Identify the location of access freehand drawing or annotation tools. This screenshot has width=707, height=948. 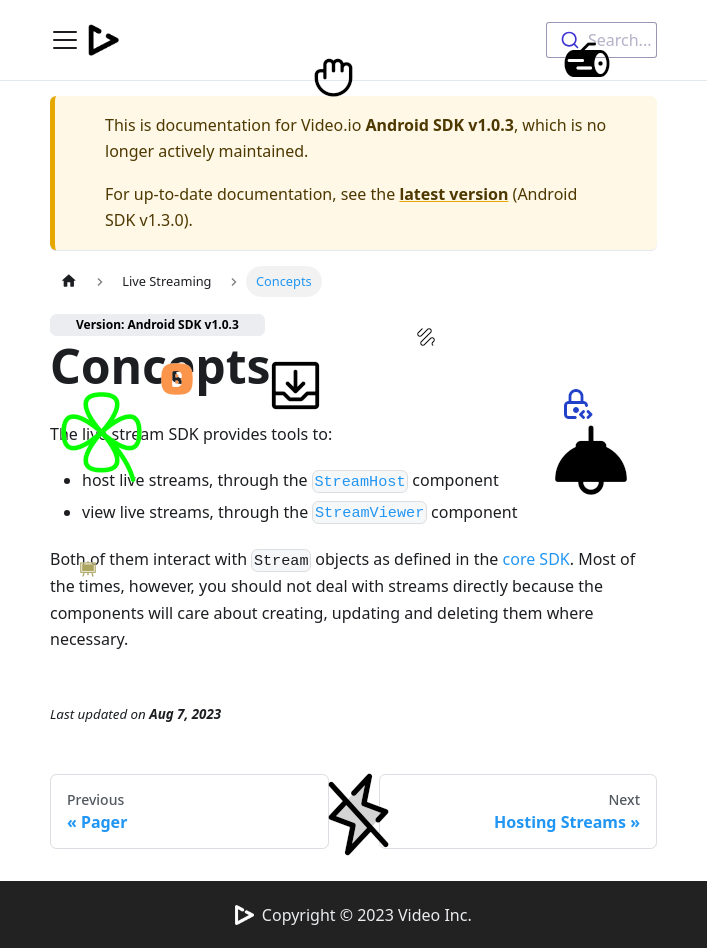
(426, 337).